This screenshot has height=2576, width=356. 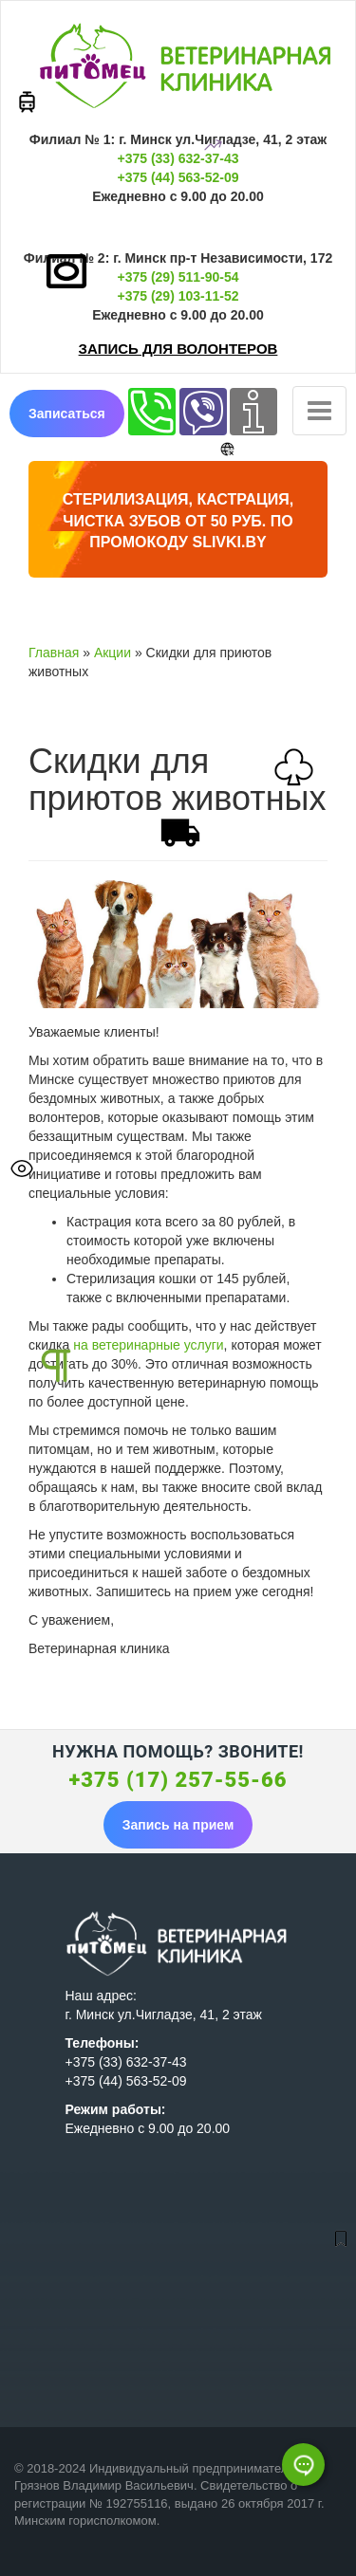 What do you see at coordinates (213, 144) in the screenshot?
I see `view trending or popular content` at bounding box center [213, 144].